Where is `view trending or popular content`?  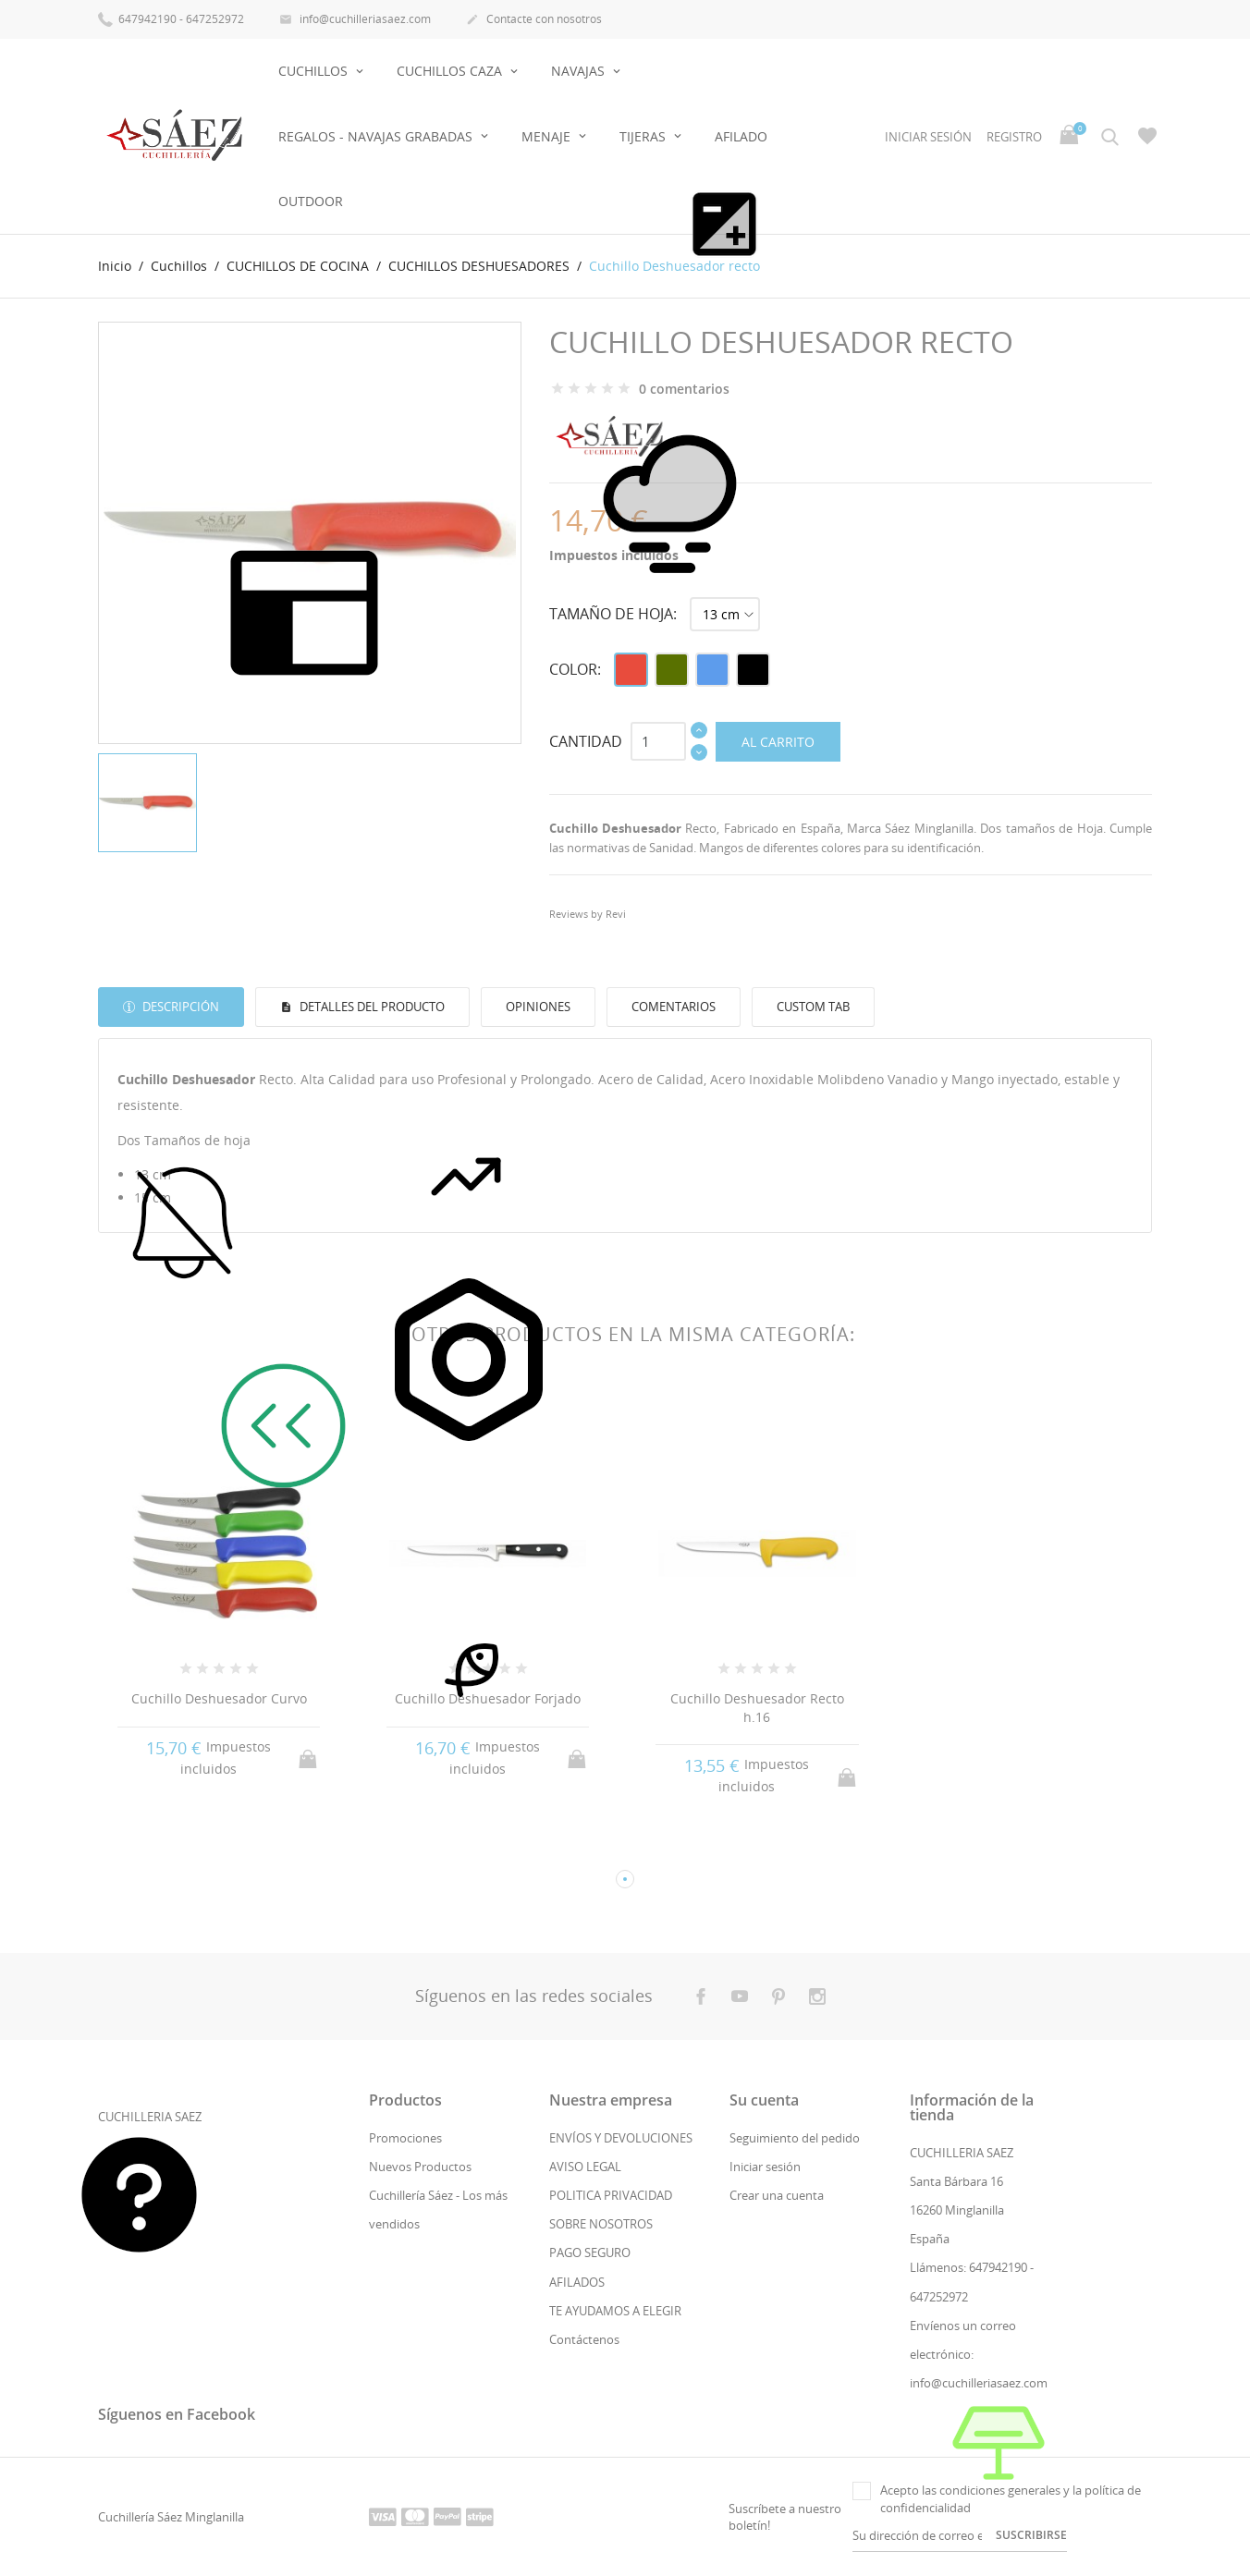 view trending or popular content is located at coordinates (466, 1177).